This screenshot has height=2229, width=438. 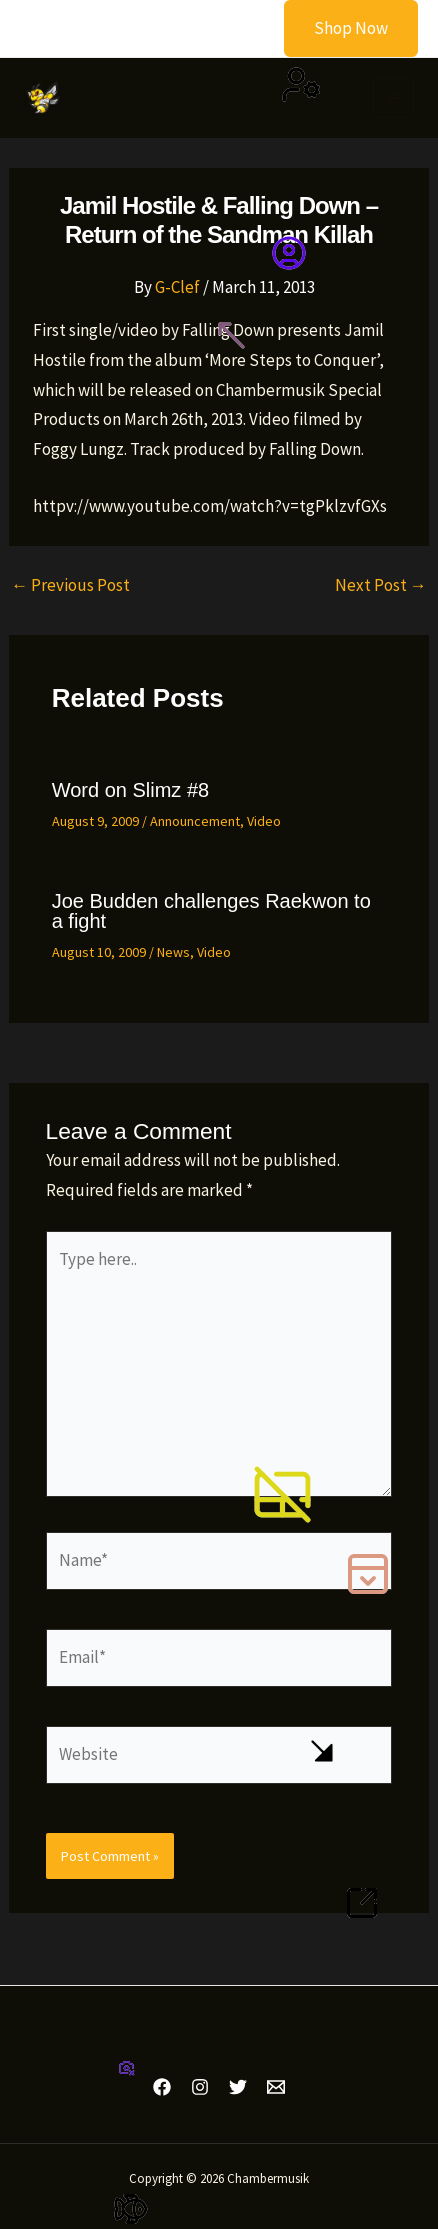 I want to click on disable camera access, so click(x=126, y=2067).